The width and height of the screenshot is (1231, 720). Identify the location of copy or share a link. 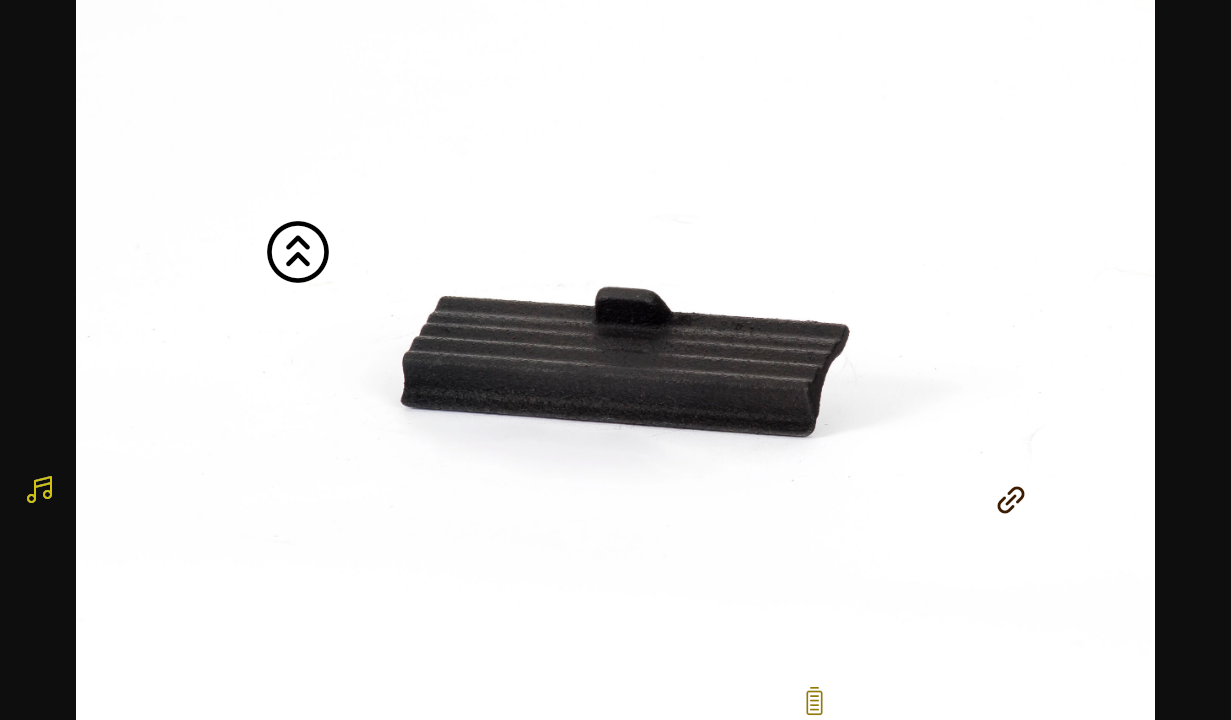
(1011, 500).